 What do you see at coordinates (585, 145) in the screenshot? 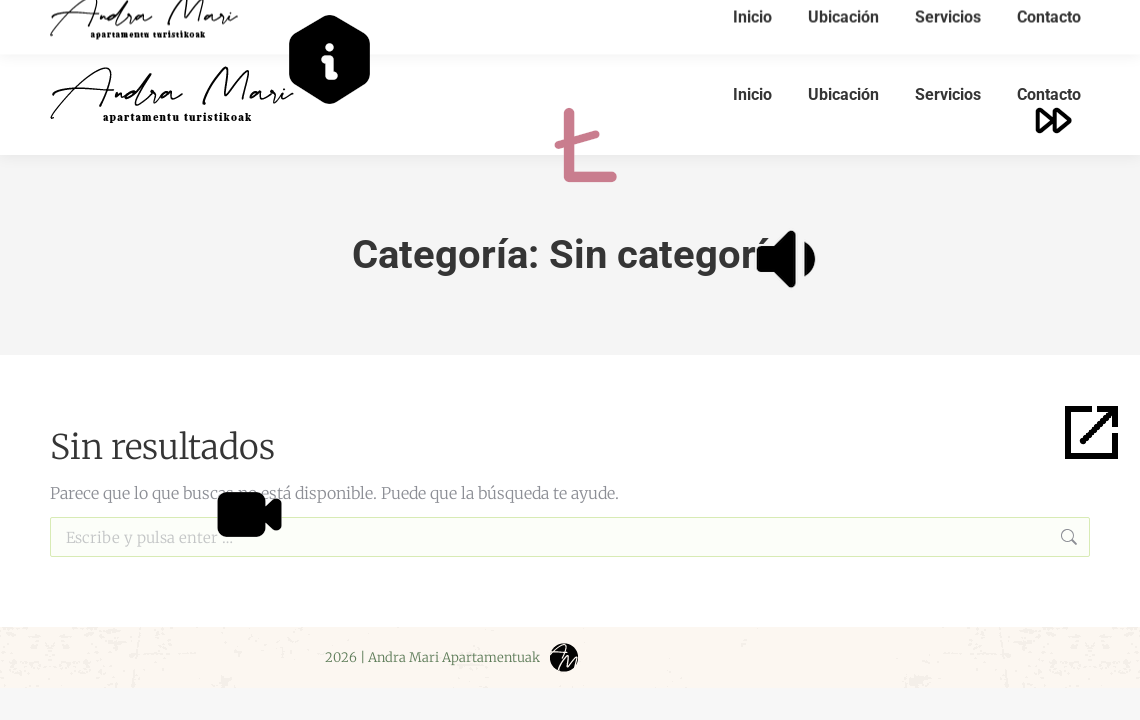
I see `indicates litecoin cryptocurrency` at bounding box center [585, 145].